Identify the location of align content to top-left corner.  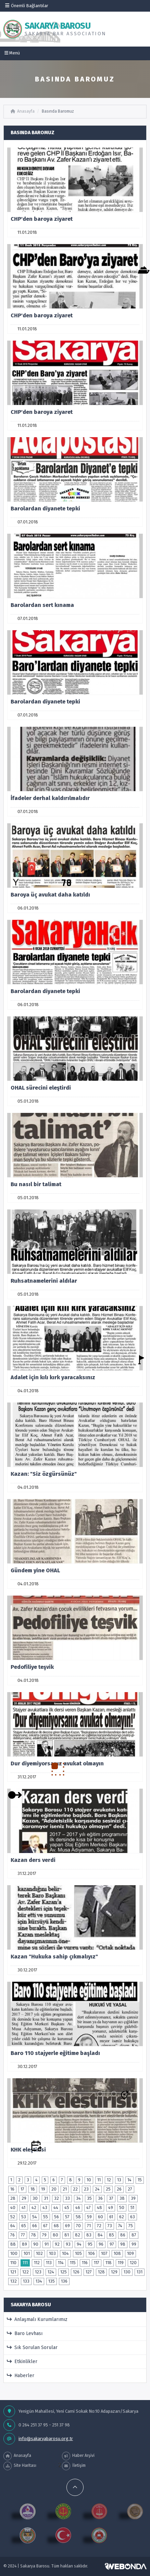
(58, 1769).